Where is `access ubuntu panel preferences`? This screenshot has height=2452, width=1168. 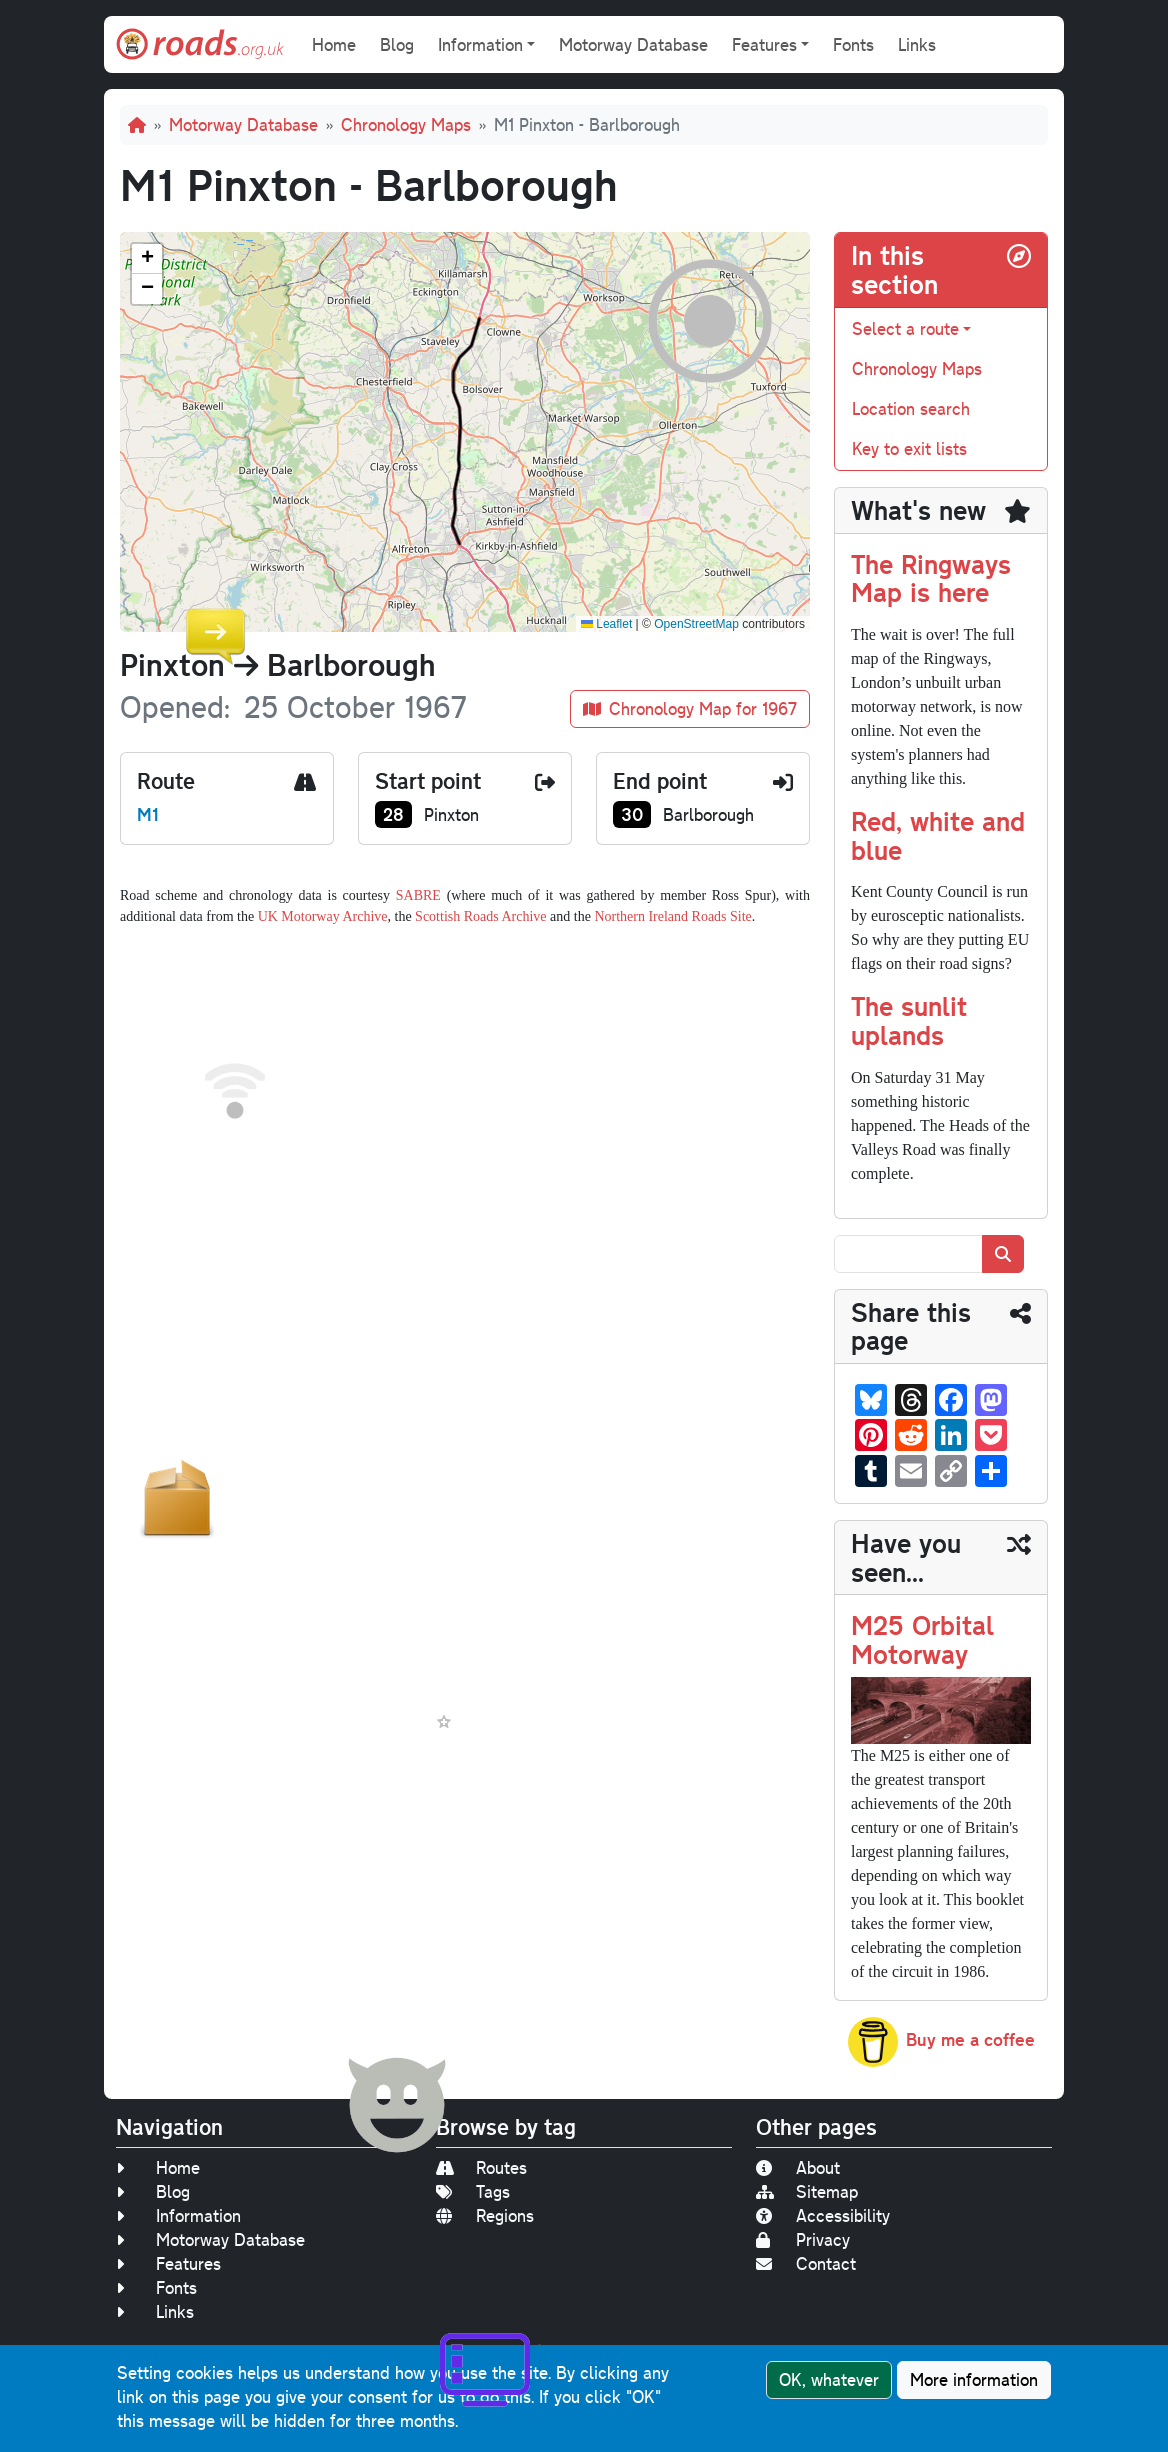
access ubuntu panel preferences is located at coordinates (485, 2367).